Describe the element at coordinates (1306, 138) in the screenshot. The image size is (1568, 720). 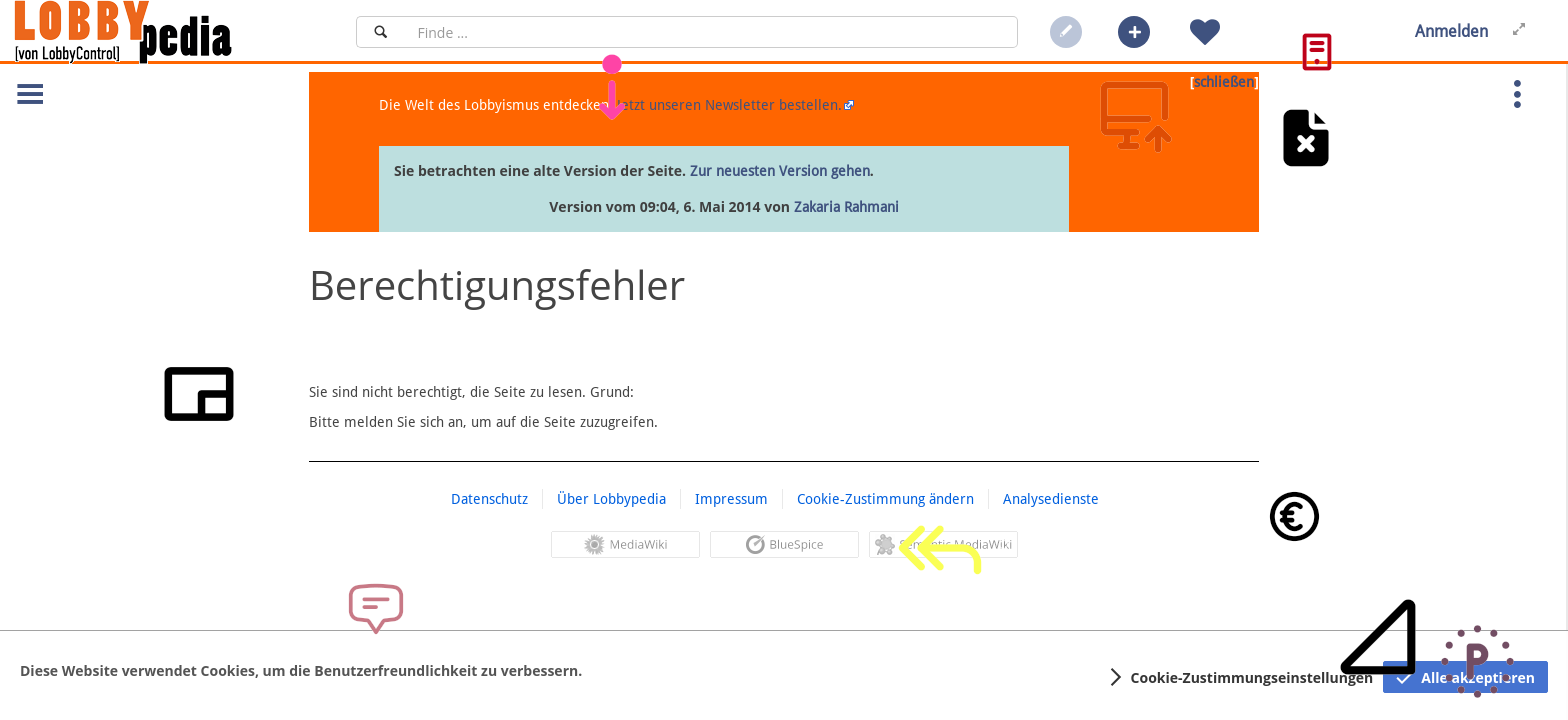
I see `delete or remove a file` at that location.